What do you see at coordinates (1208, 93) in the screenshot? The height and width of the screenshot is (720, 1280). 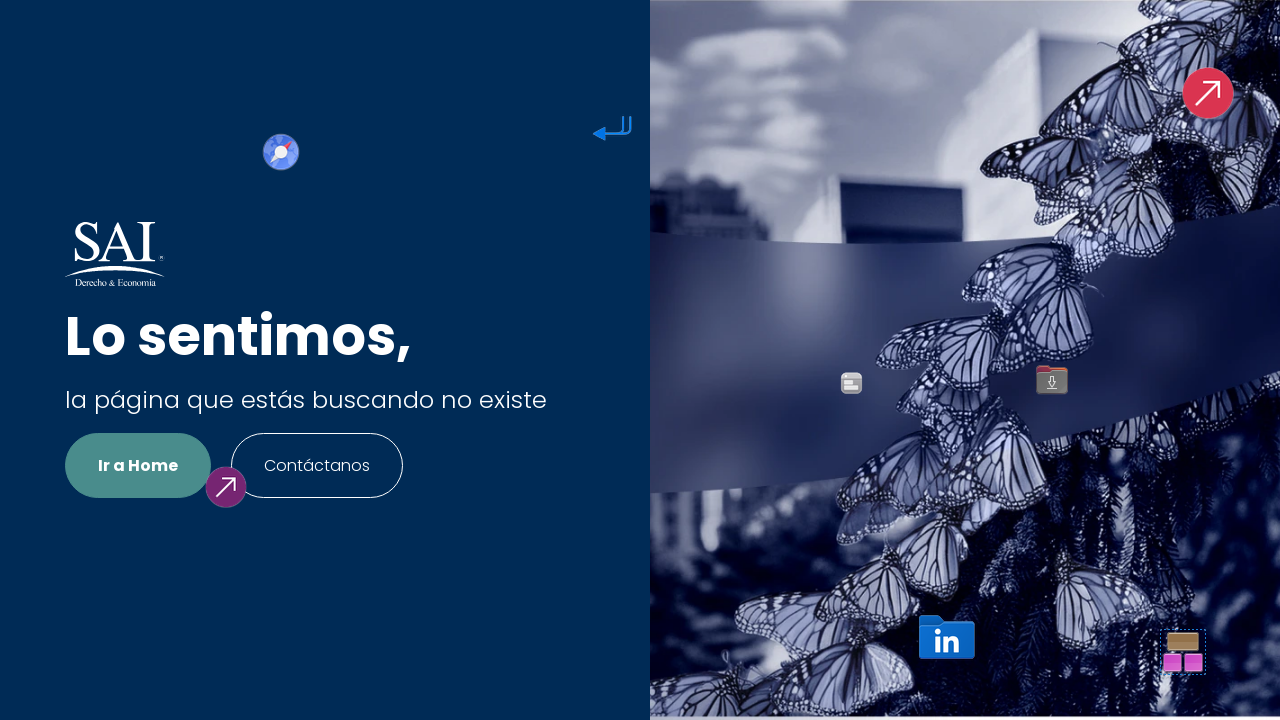 I see `indicates a symbolic link or shortcut to another file` at bounding box center [1208, 93].